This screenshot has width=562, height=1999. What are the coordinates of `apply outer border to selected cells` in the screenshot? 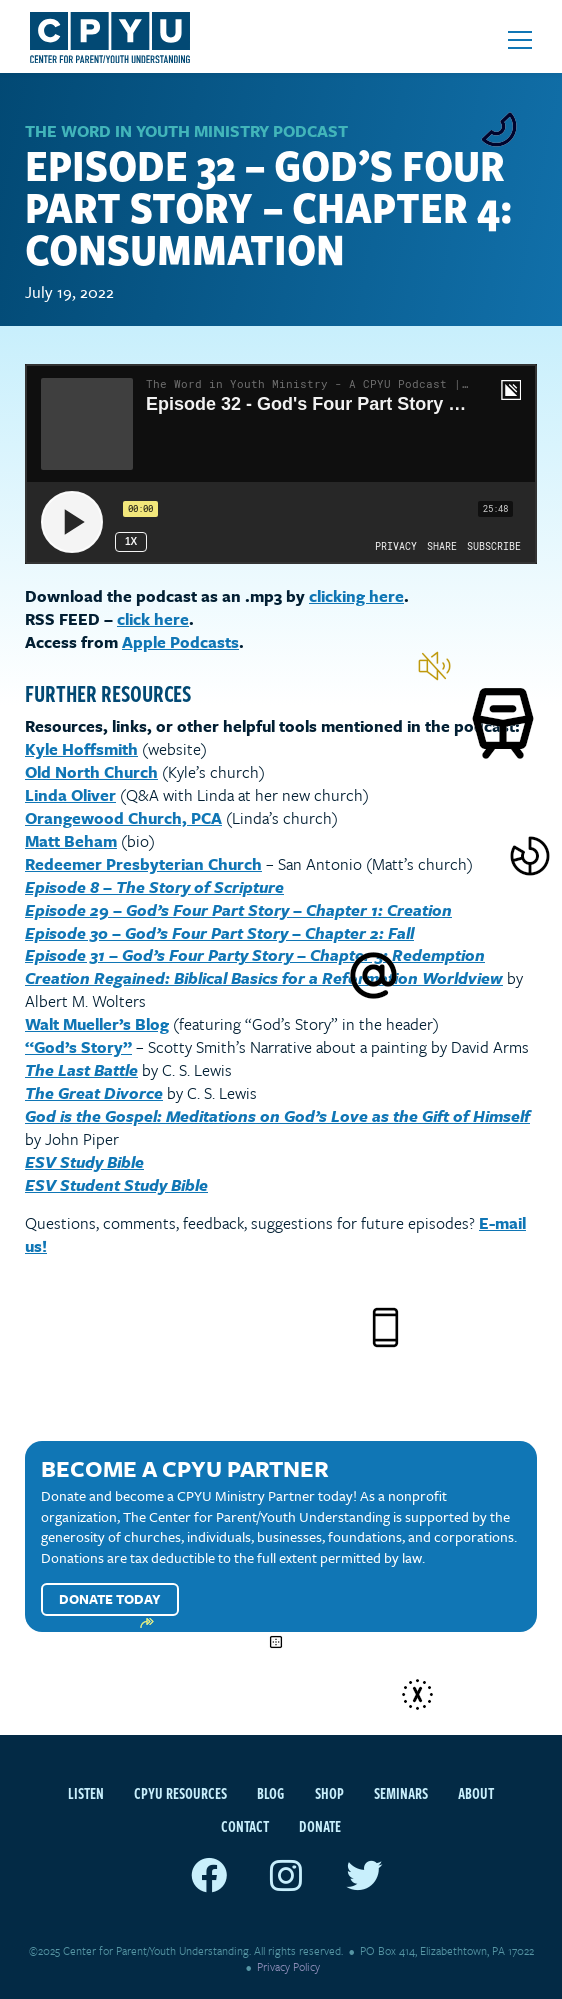 It's located at (276, 1642).